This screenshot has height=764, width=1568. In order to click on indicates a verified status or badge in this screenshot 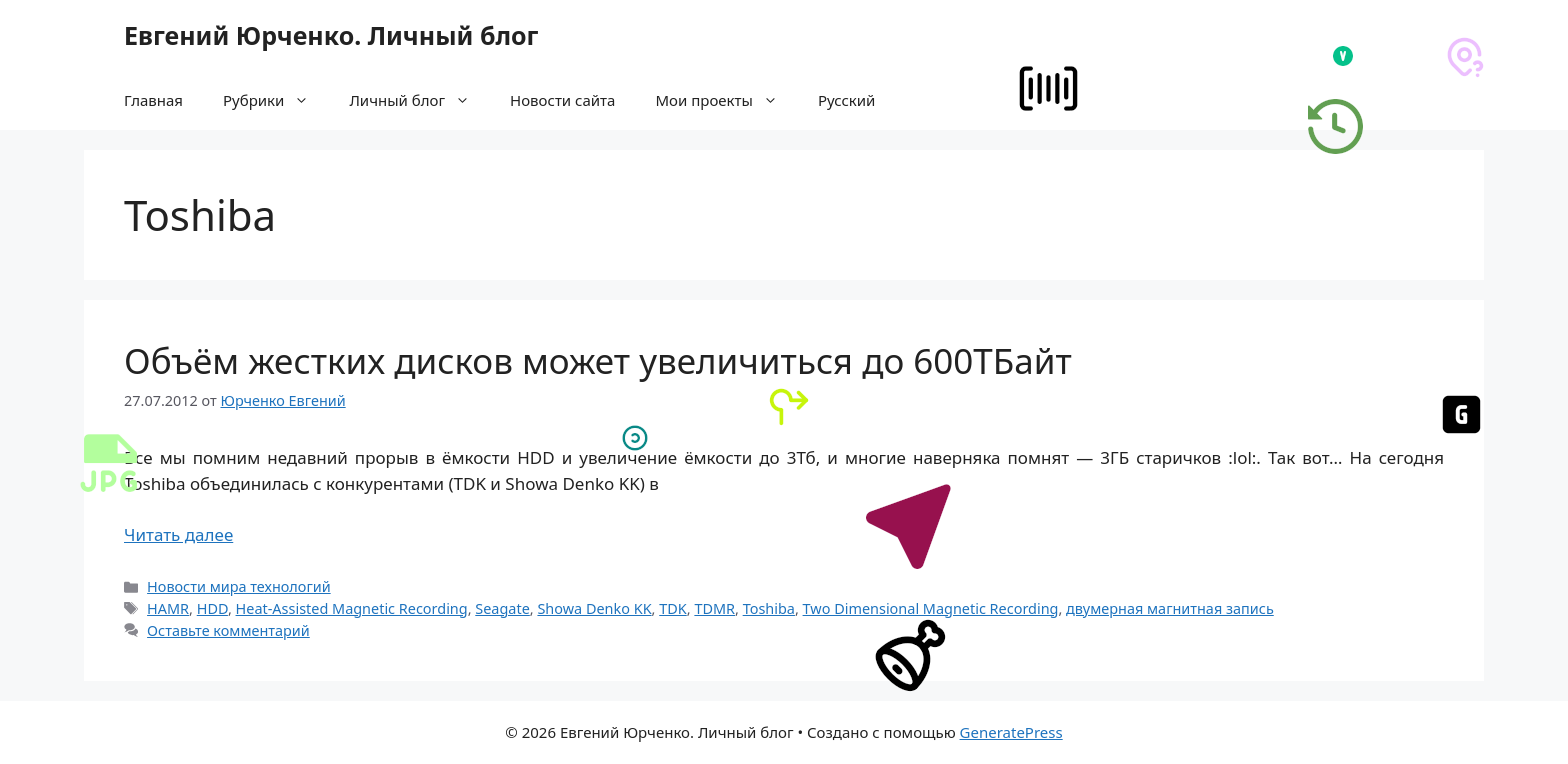, I will do `click(1343, 56)`.